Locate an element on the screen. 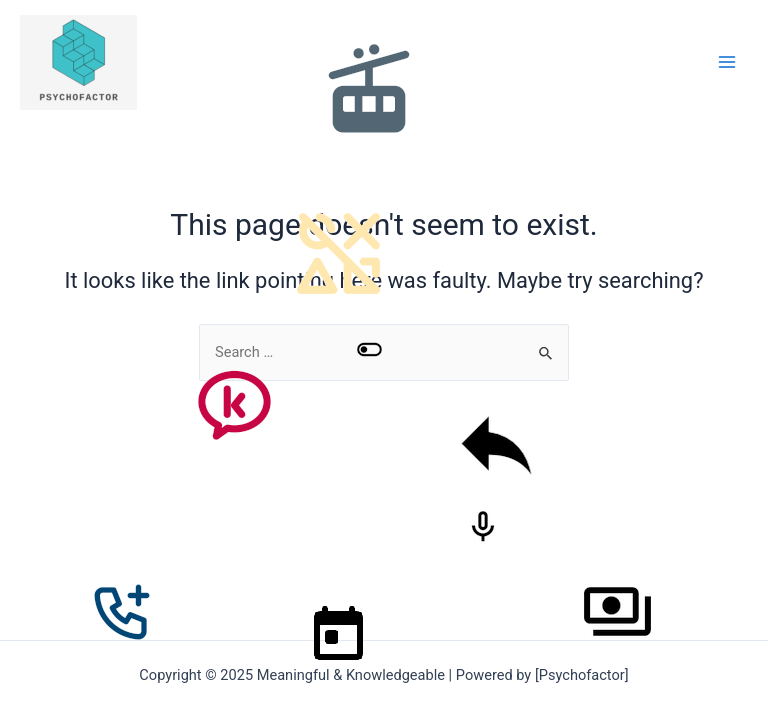 The image size is (768, 720). open KakaoTalk messaging app is located at coordinates (234, 403).